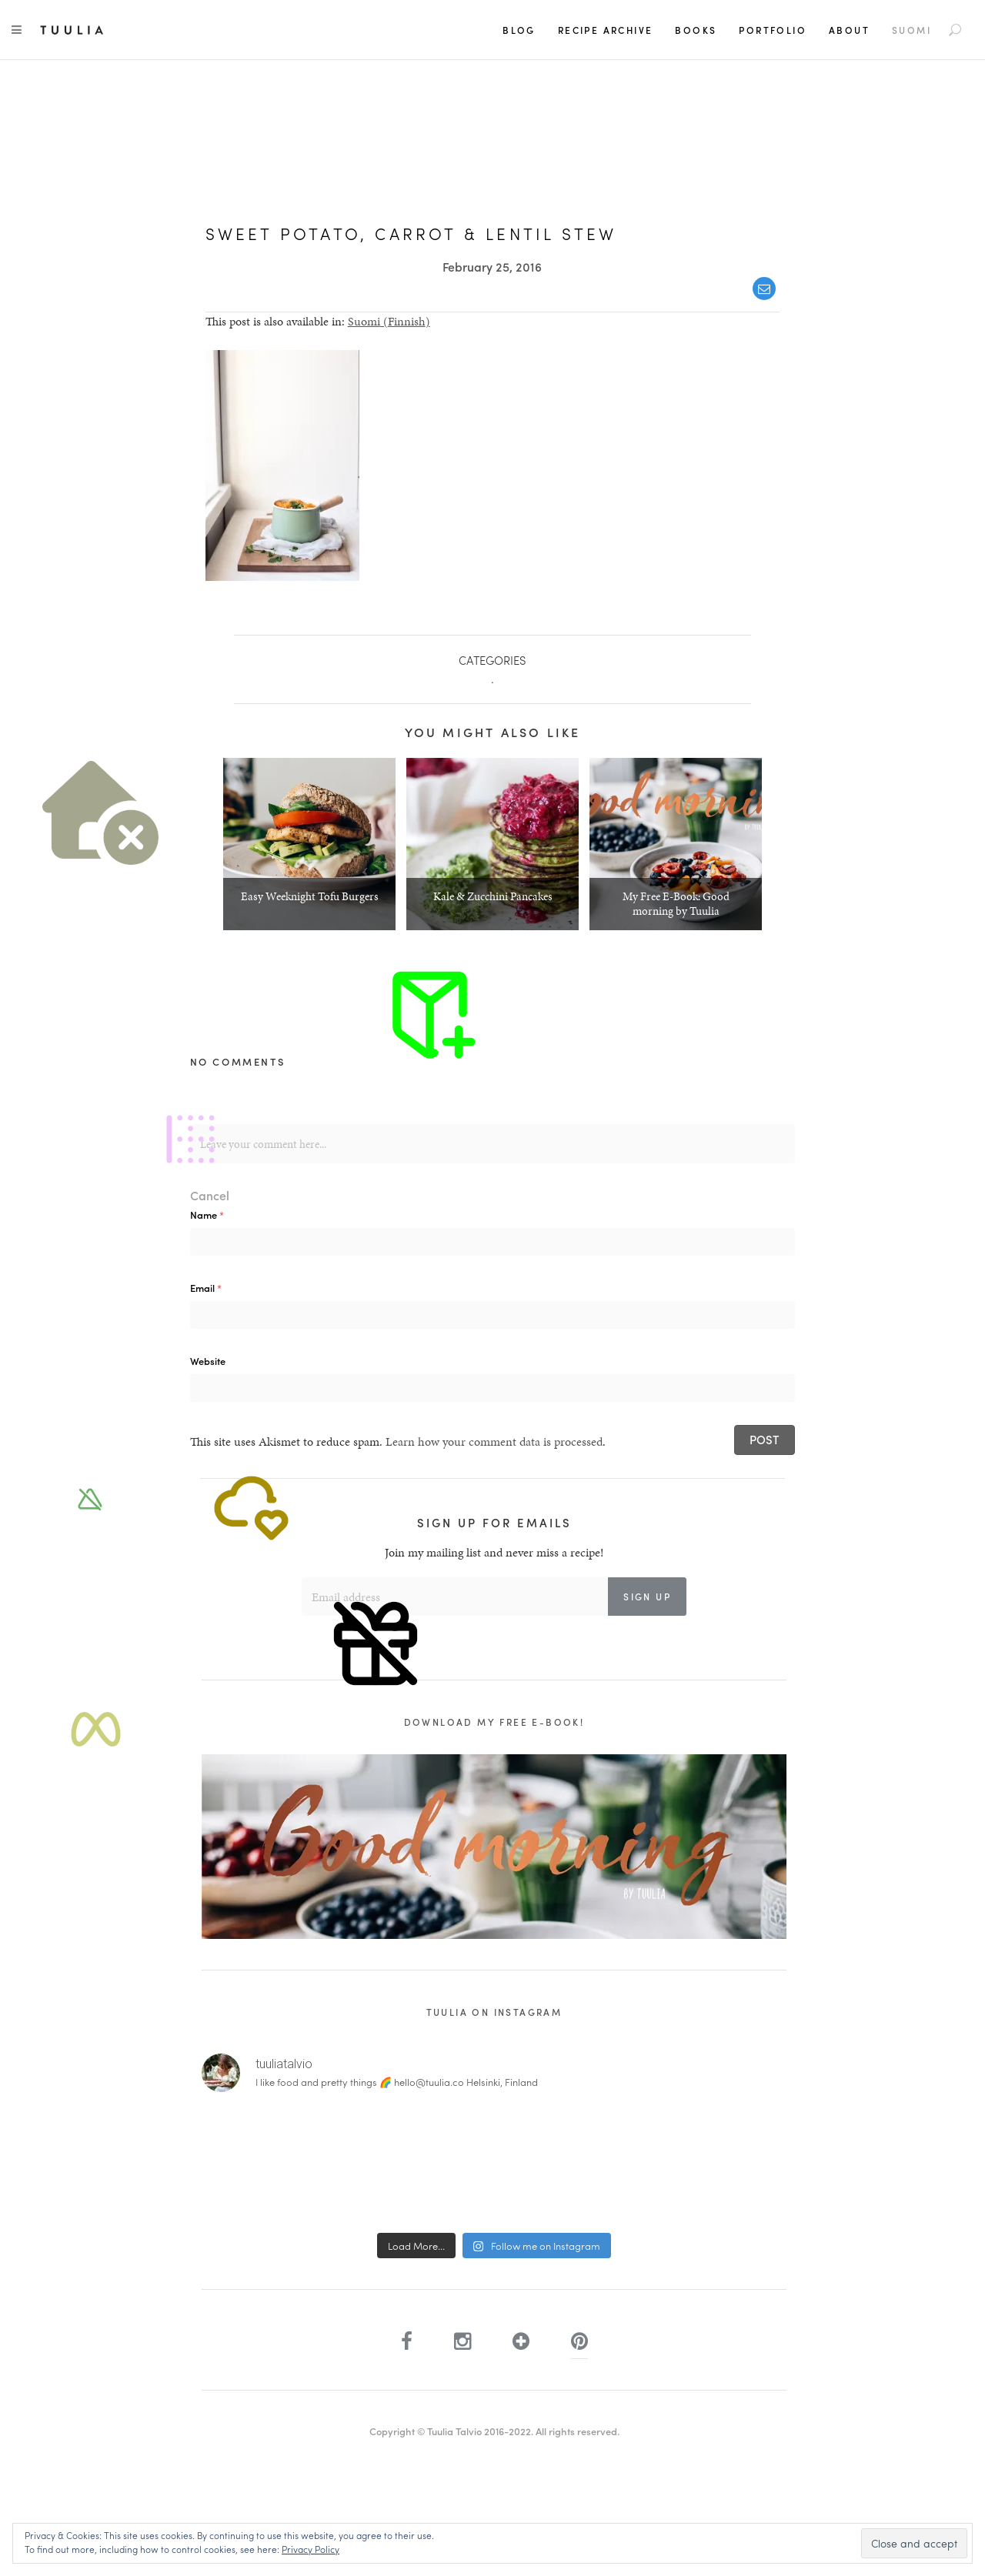  Describe the element at coordinates (95, 1729) in the screenshot. I see `Meta company logo` at that location.